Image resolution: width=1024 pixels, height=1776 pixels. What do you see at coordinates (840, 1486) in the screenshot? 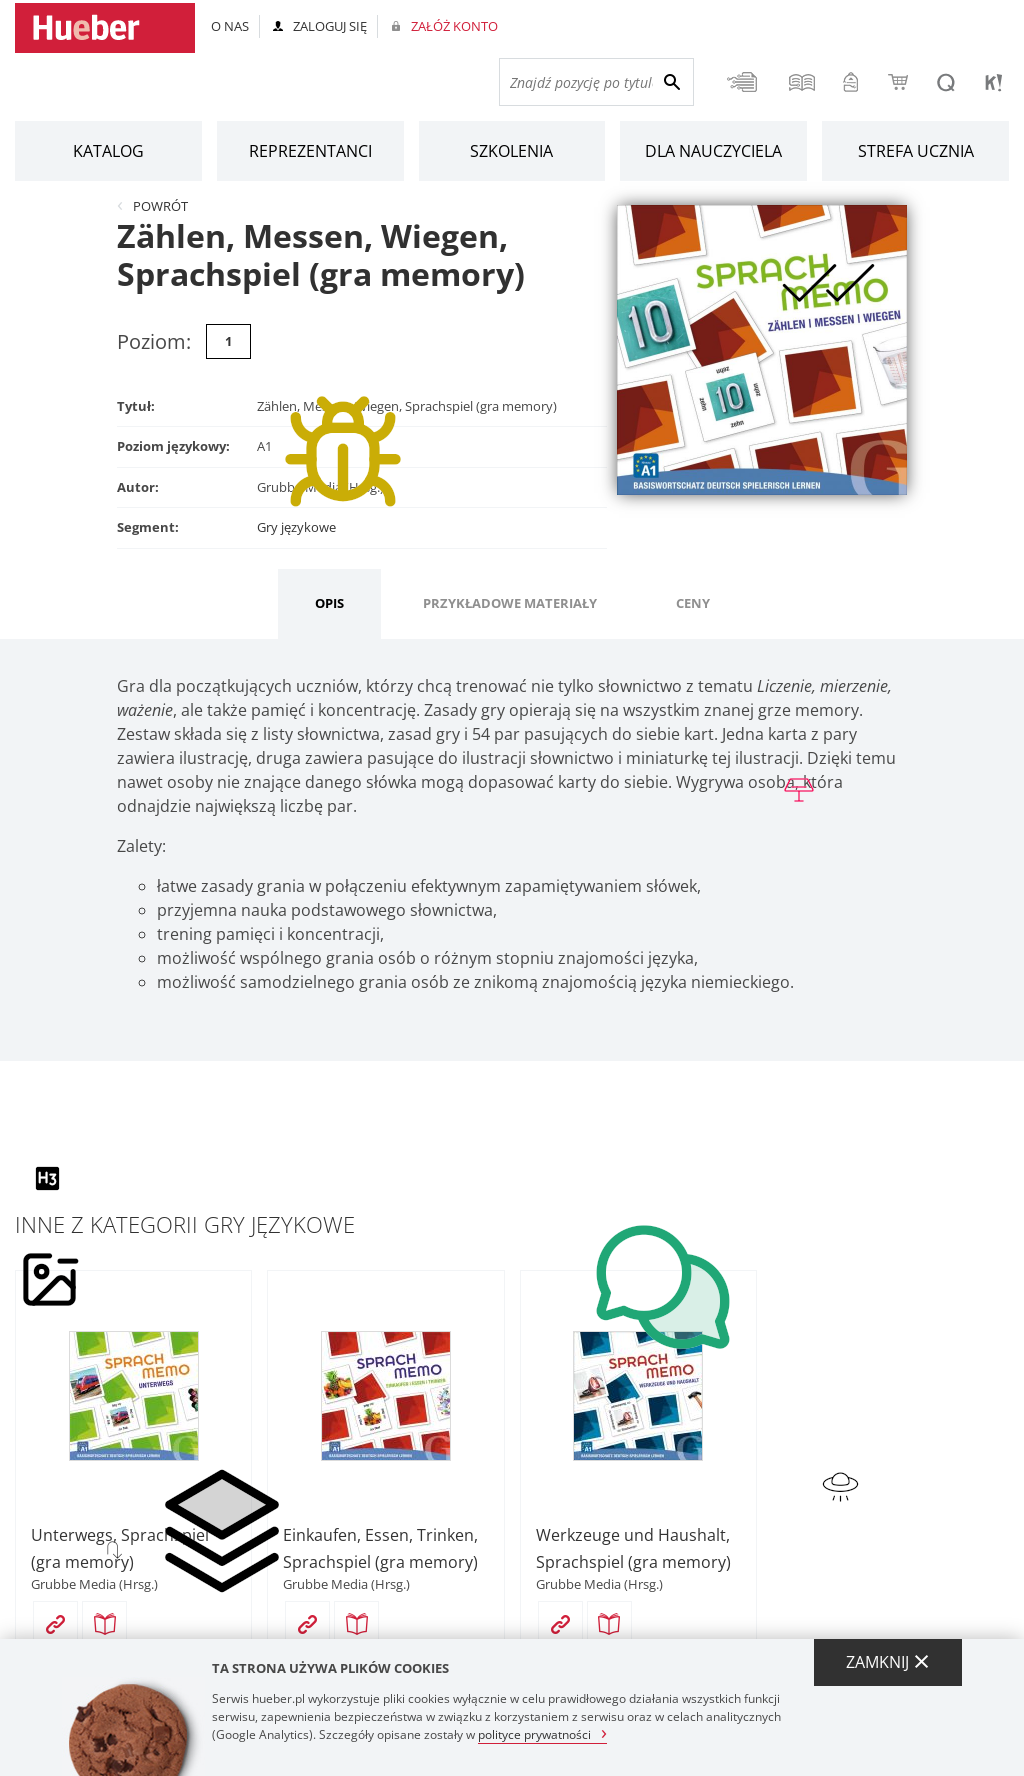
I see `access sci-fi or space-themed content` at bounding box center [840, 1486].